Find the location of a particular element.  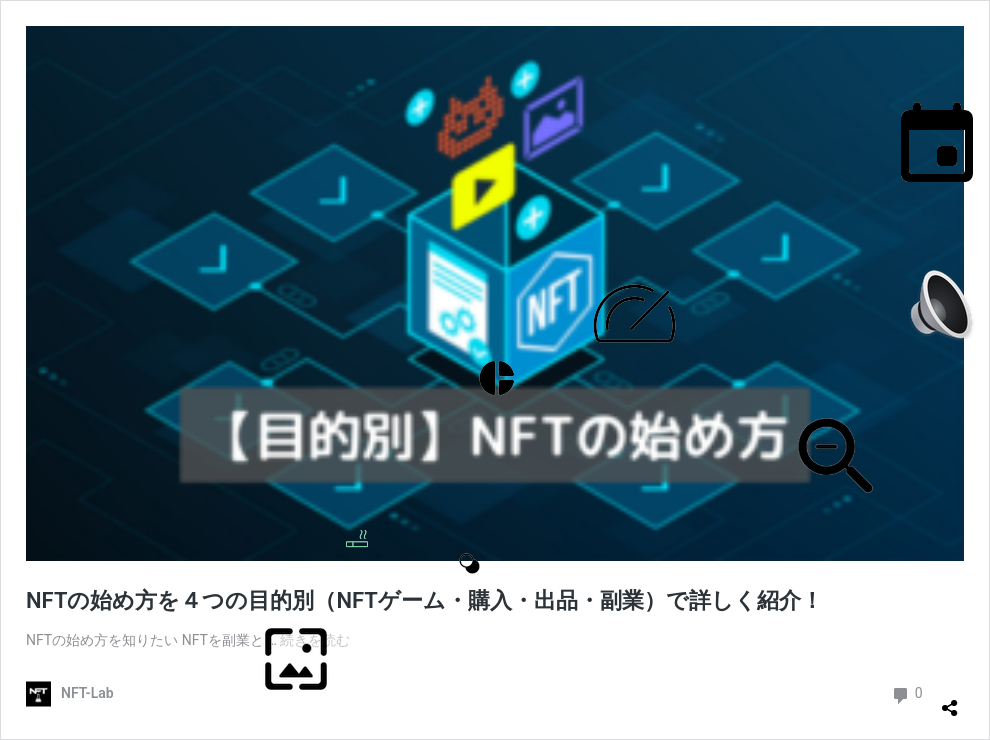

zoom out of the current view is located at coordinates (837, 457).